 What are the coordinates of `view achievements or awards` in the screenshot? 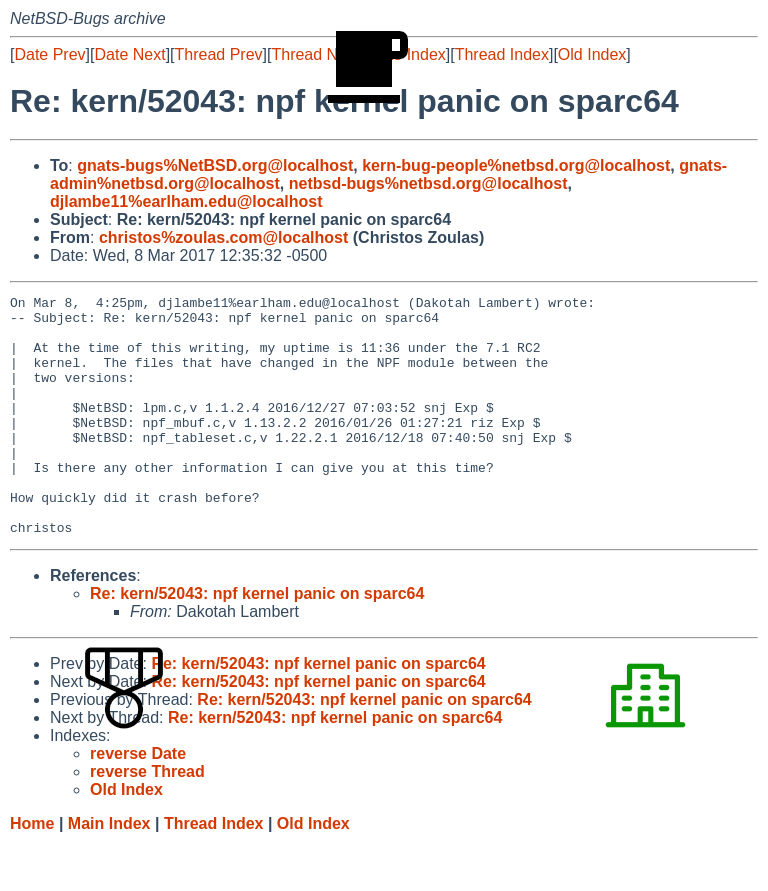 It's located at (124, 683).